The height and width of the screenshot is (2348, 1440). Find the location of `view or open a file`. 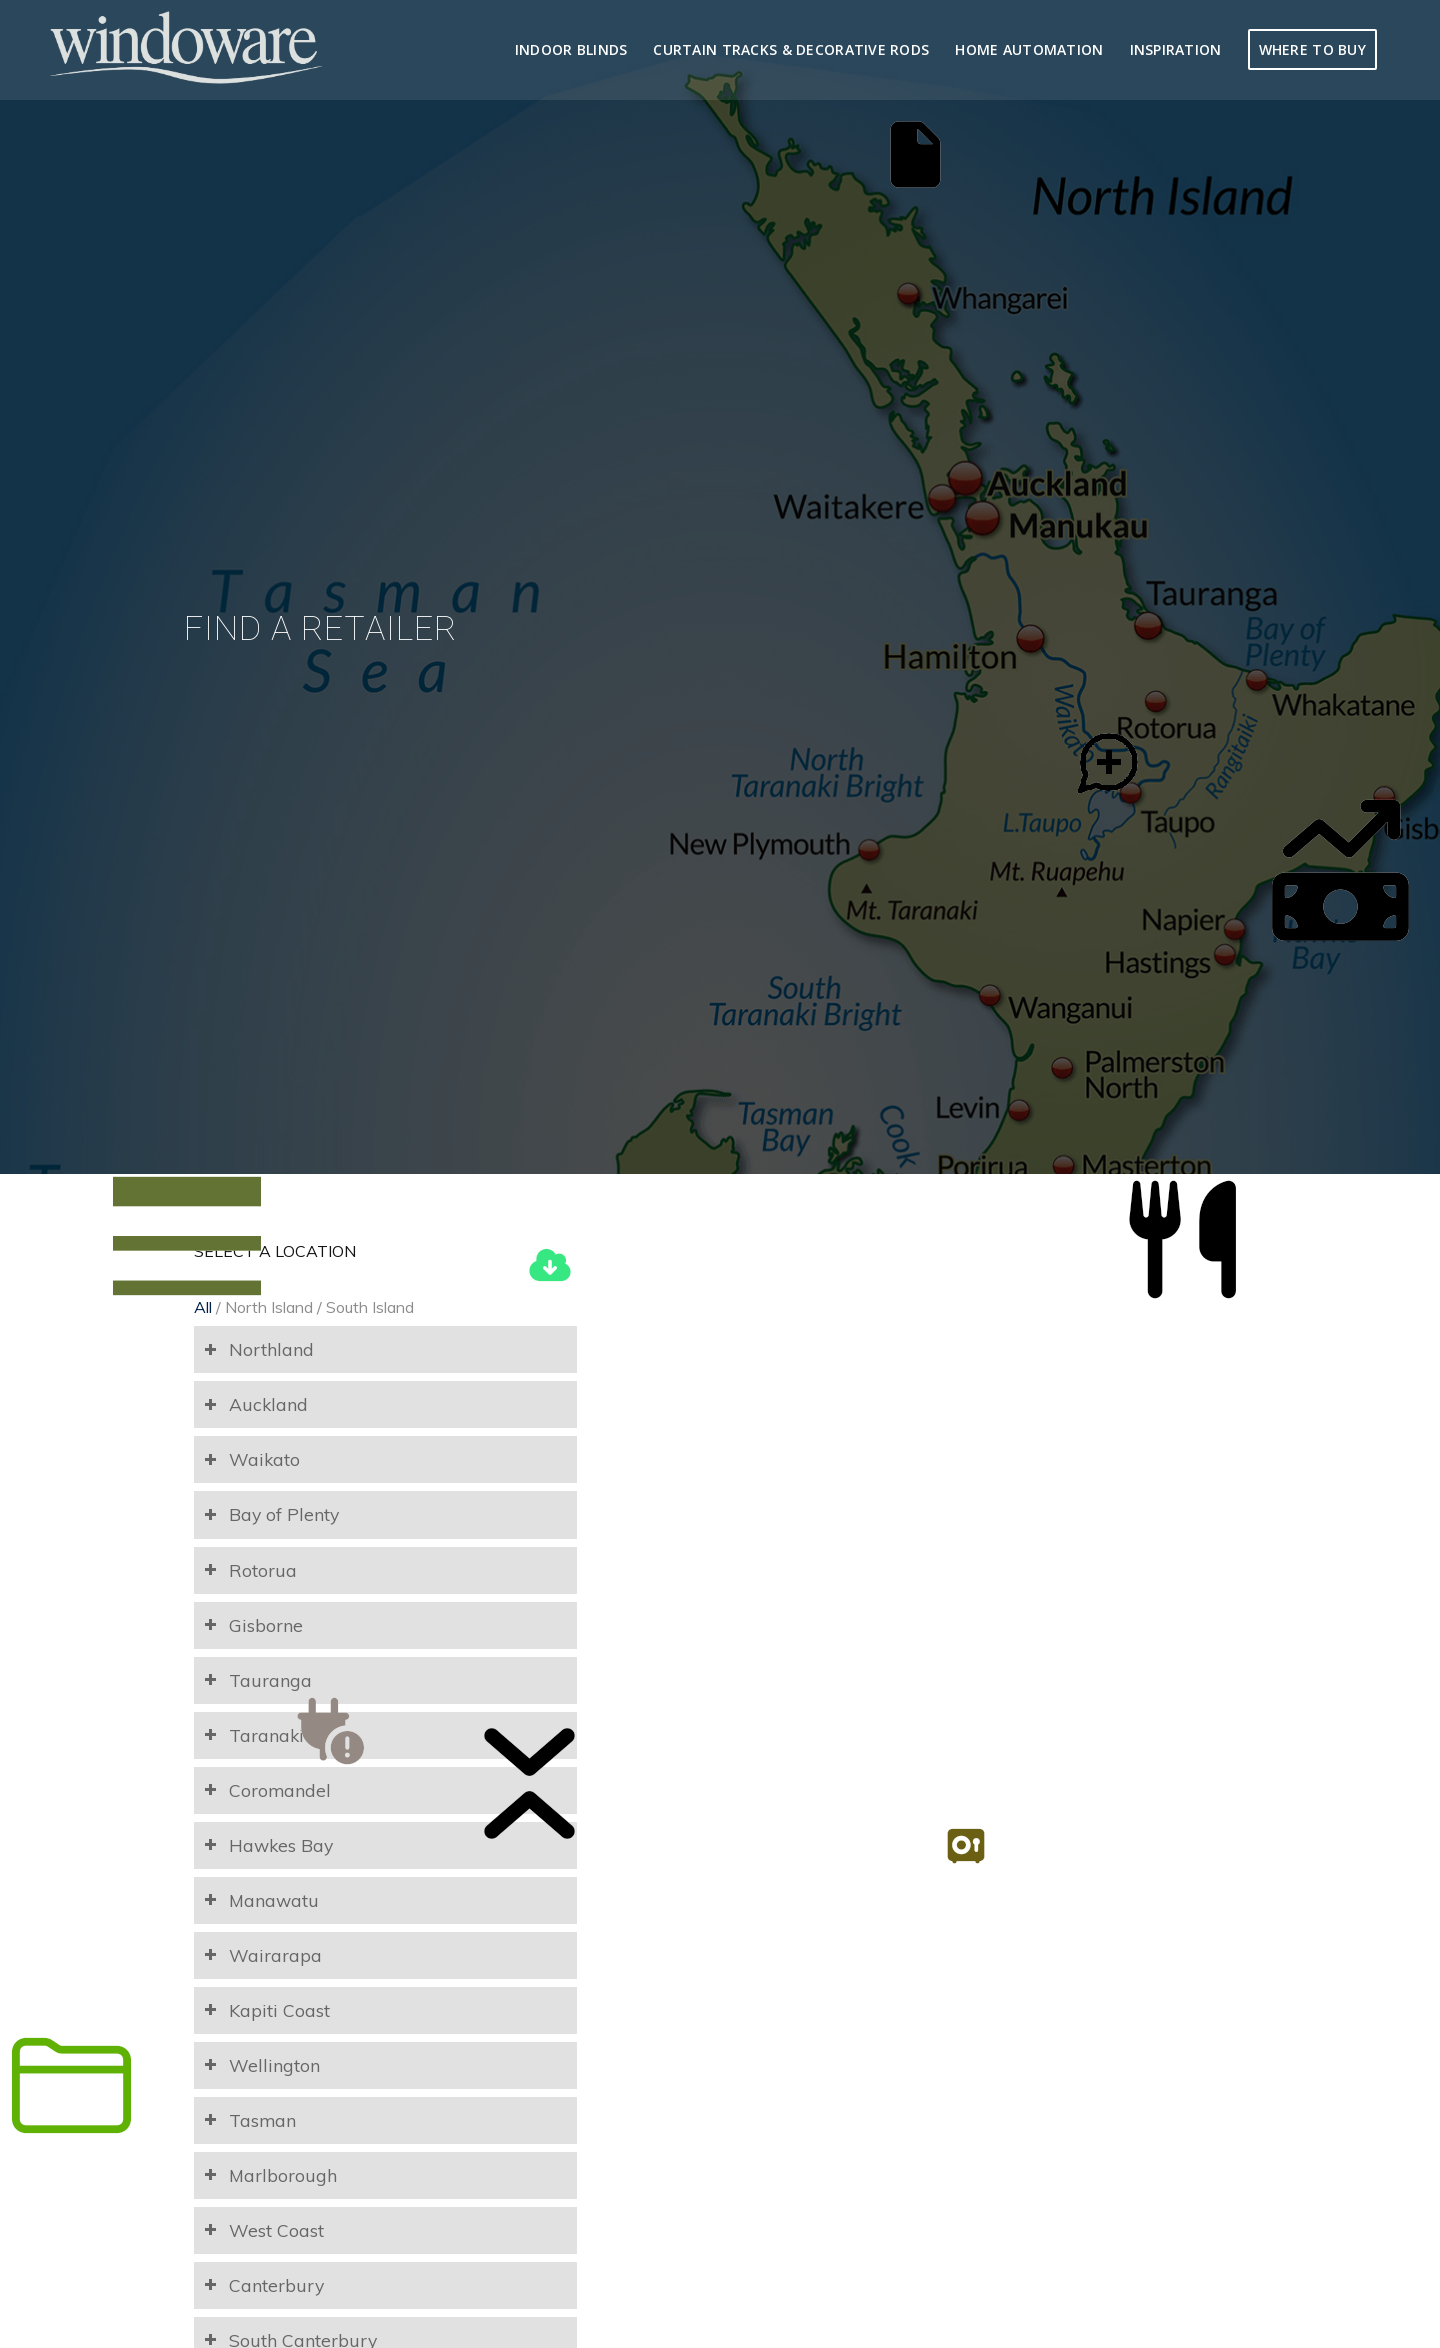

view or open a file is located at coordinates (915, 154).